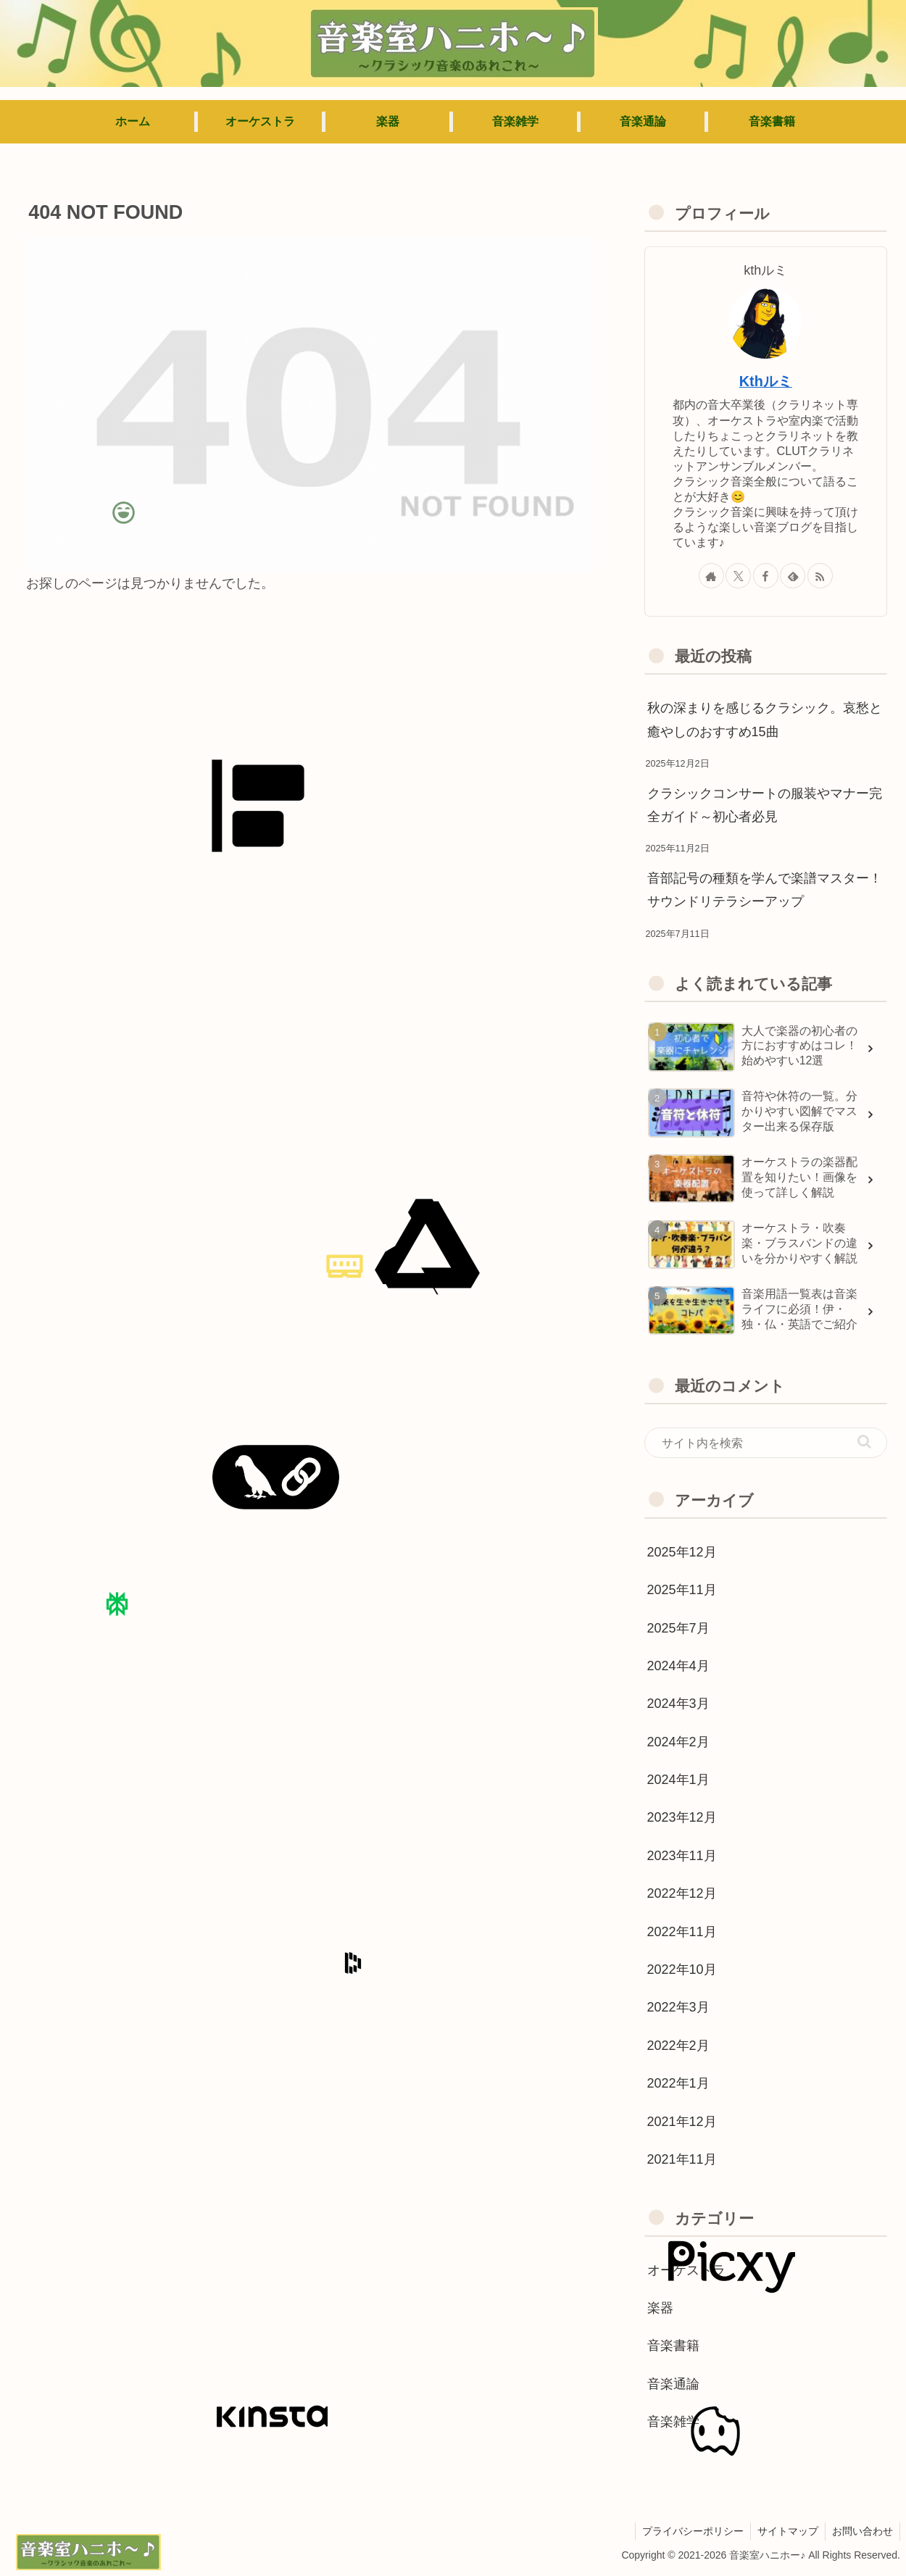 This screenshot has width=906, height=2576. I want to click on open affinity creative software, so click(427, 1246).